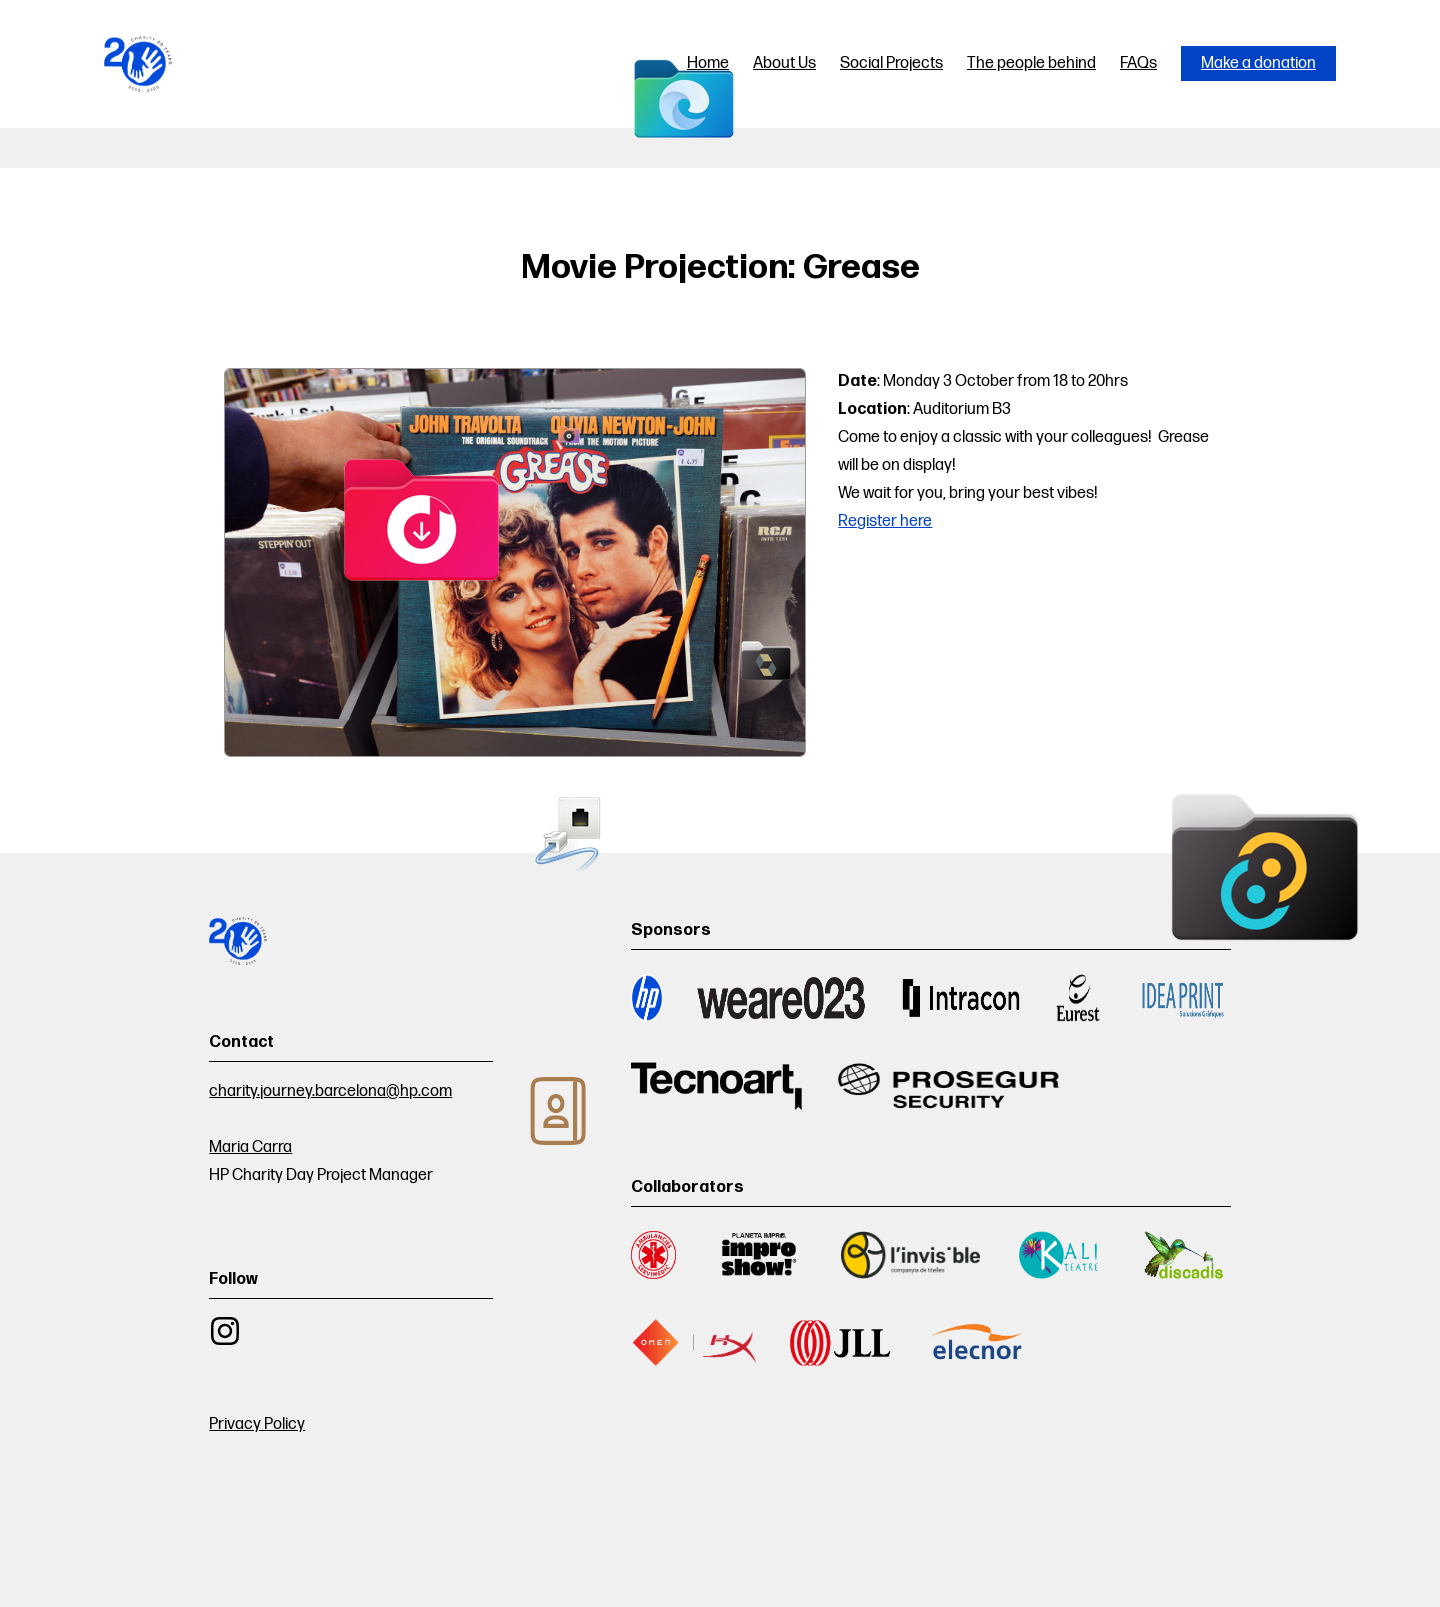 The width and height of the screenshot is (1440, 1607). Describe the element at coordinates (683, 101) in the screenshot. I see `open folder containing Microsoft Edge browser files` at that location.